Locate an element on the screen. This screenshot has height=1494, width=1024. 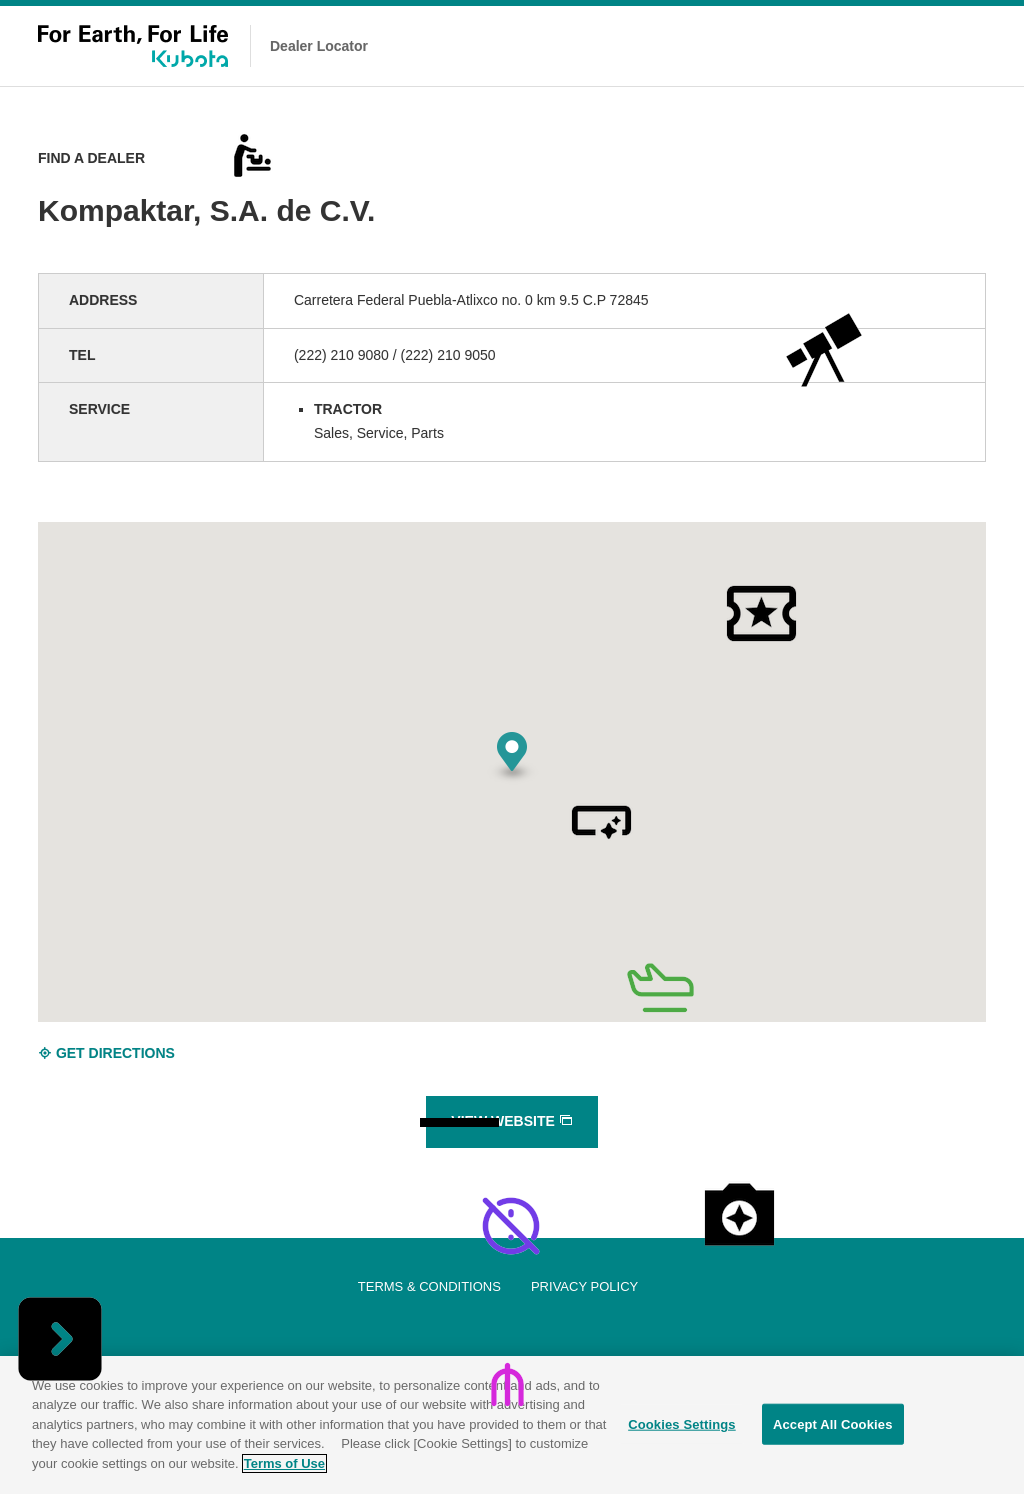
insert a horizontal divider line is located at coordinates (459, 1122).